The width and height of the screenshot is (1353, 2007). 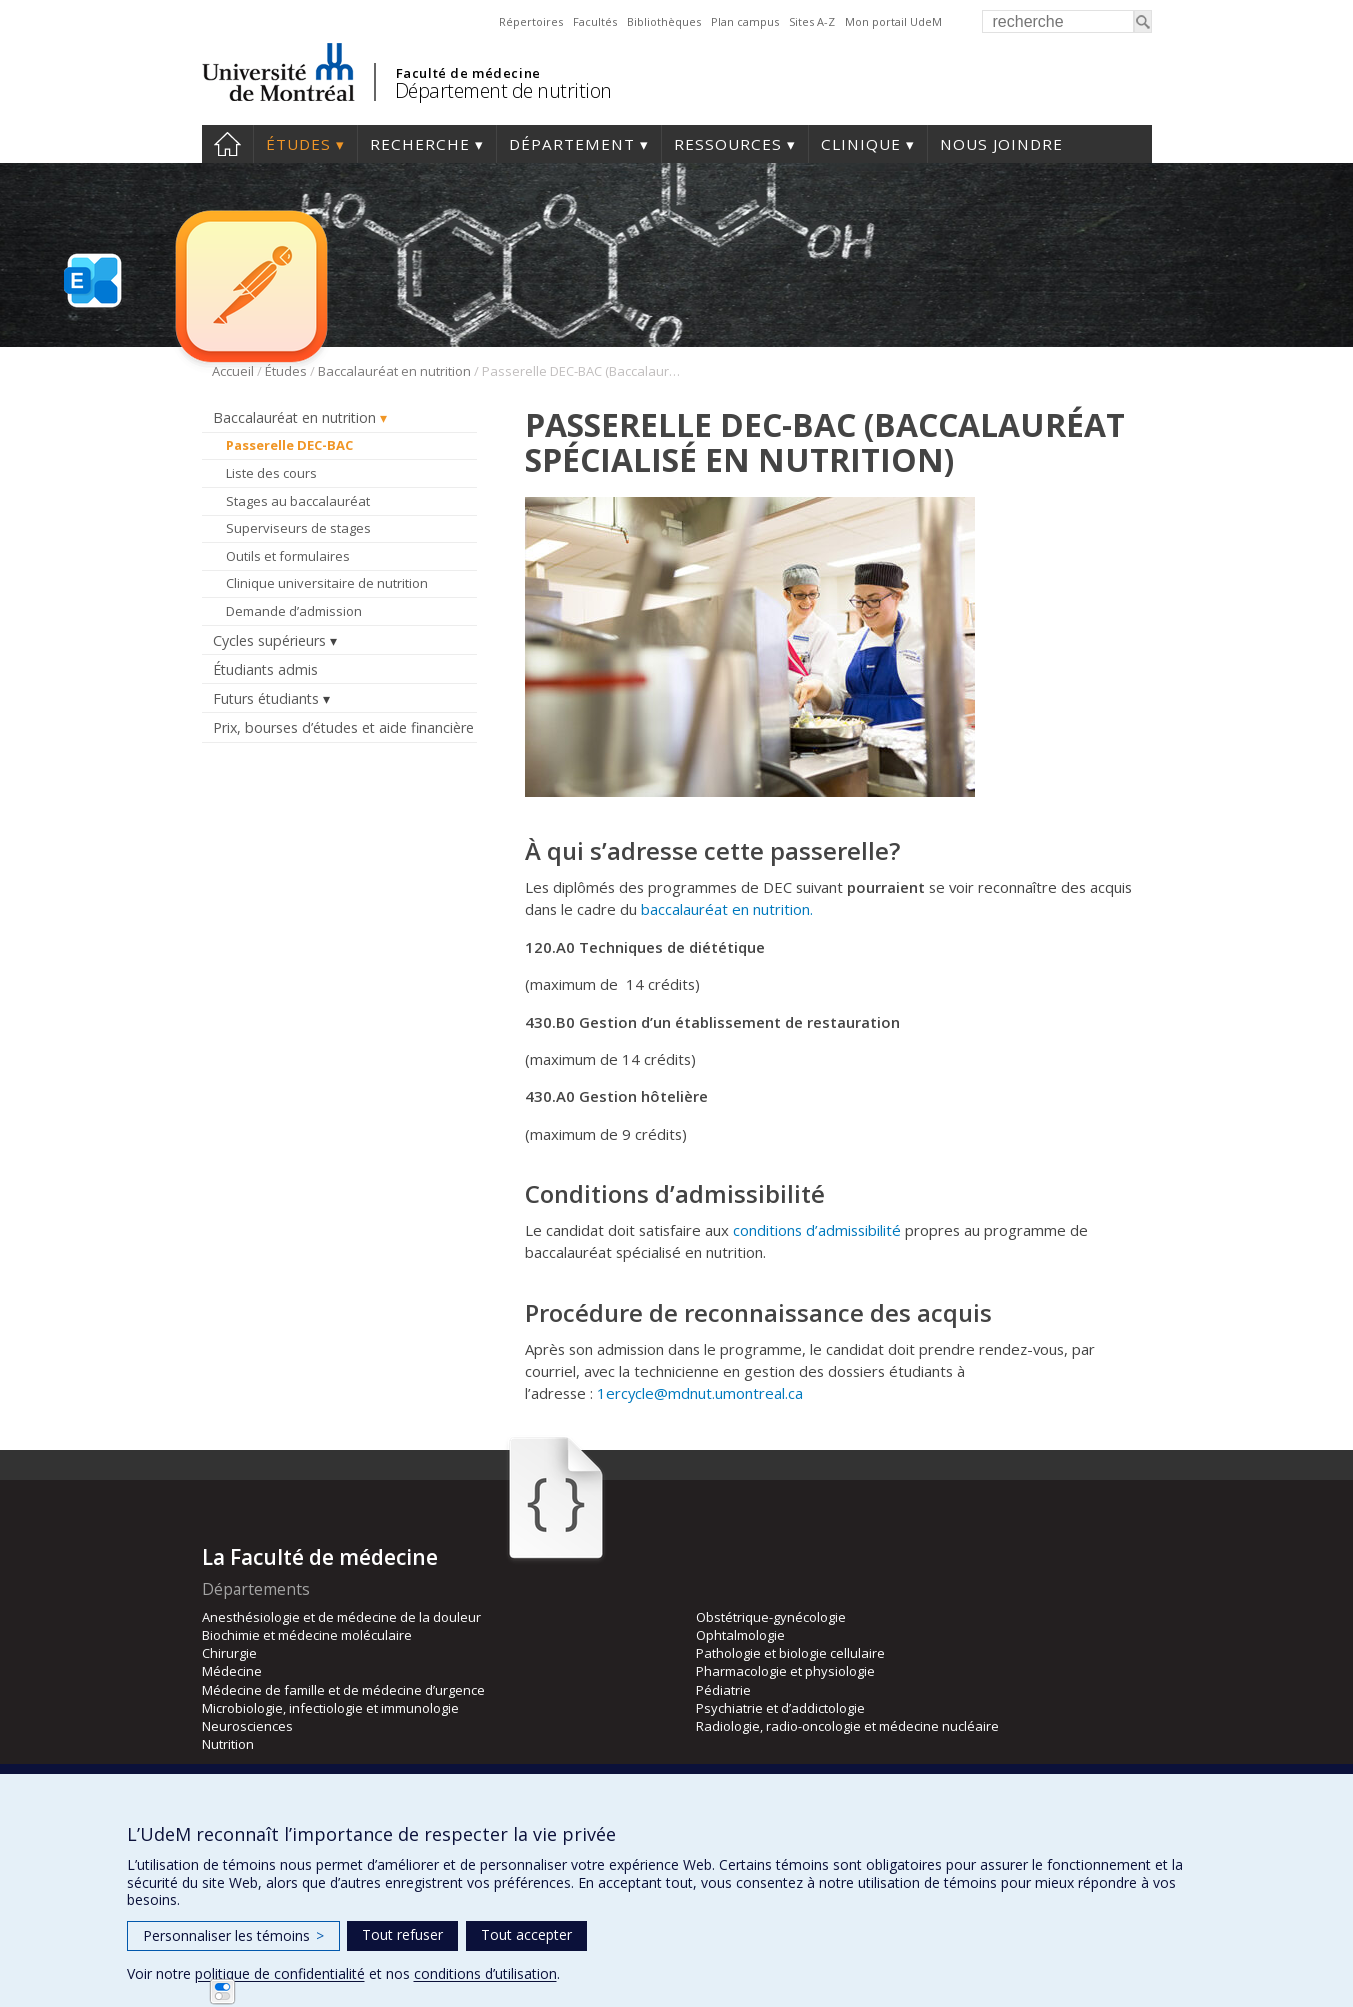 I want to click on open system settings or preferences, so click(x=222, y=1991).